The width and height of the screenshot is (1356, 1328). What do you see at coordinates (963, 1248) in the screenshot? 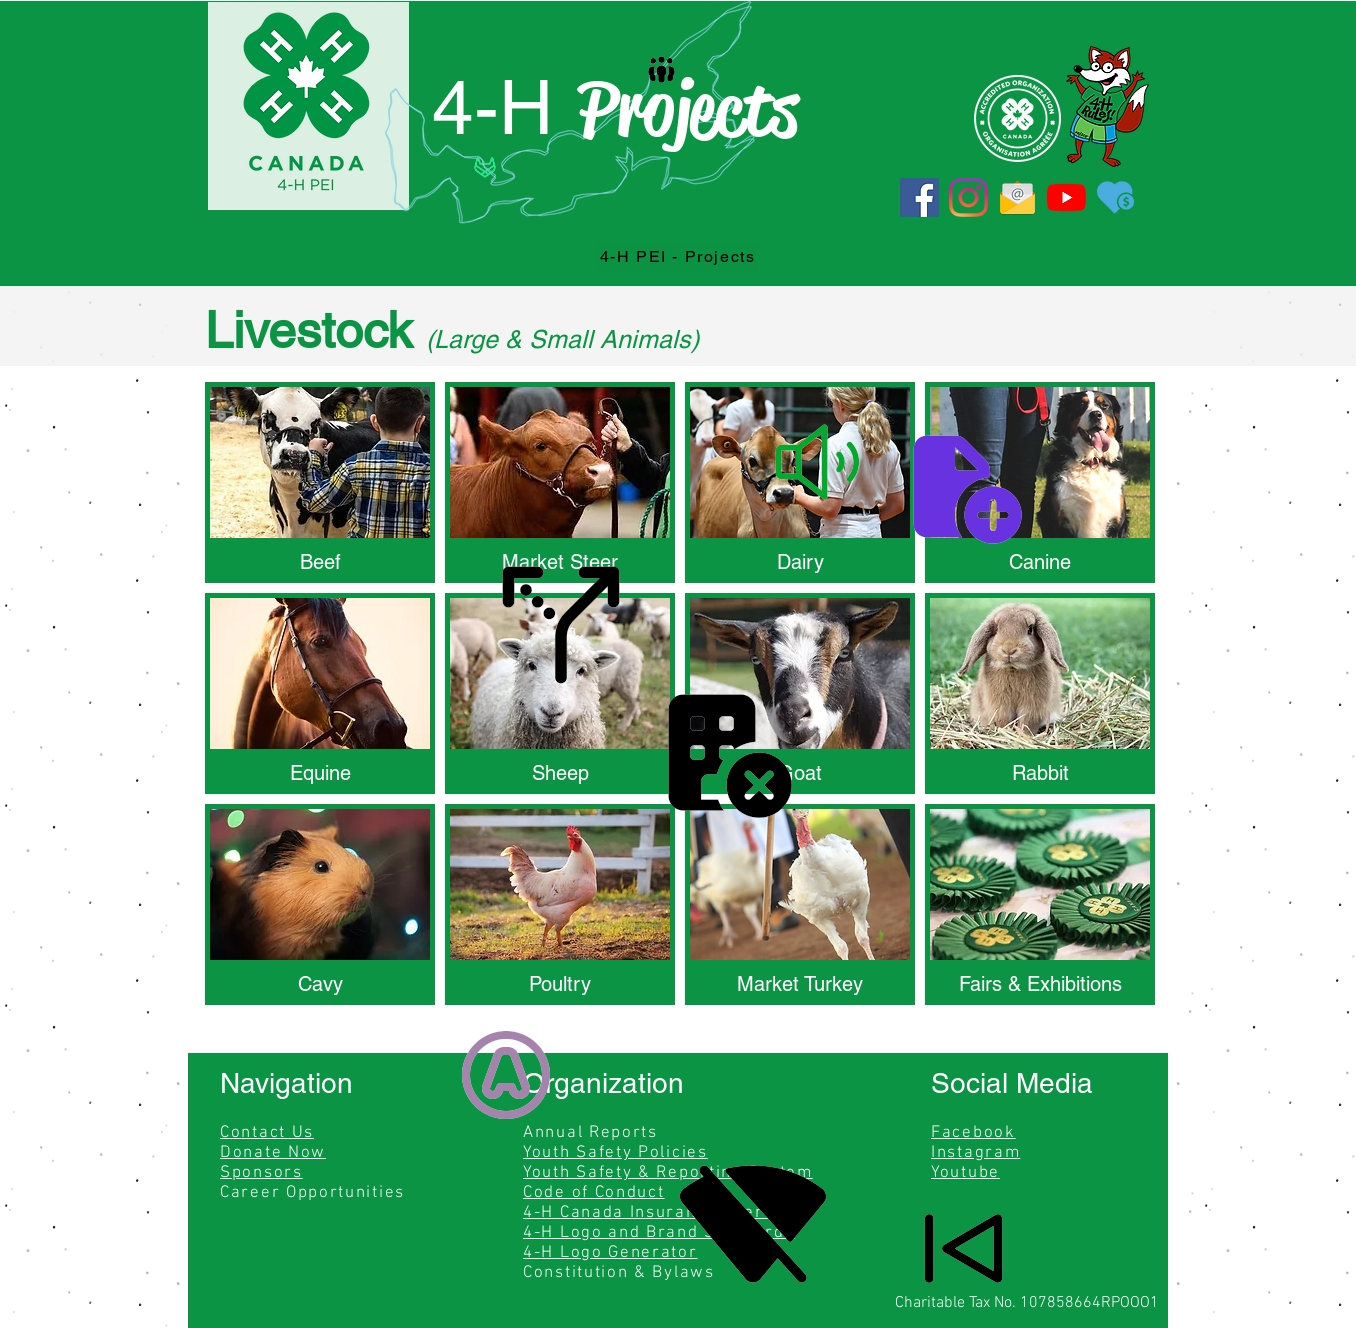
I see `skip to previous track` at bounding box center [963, 1248].